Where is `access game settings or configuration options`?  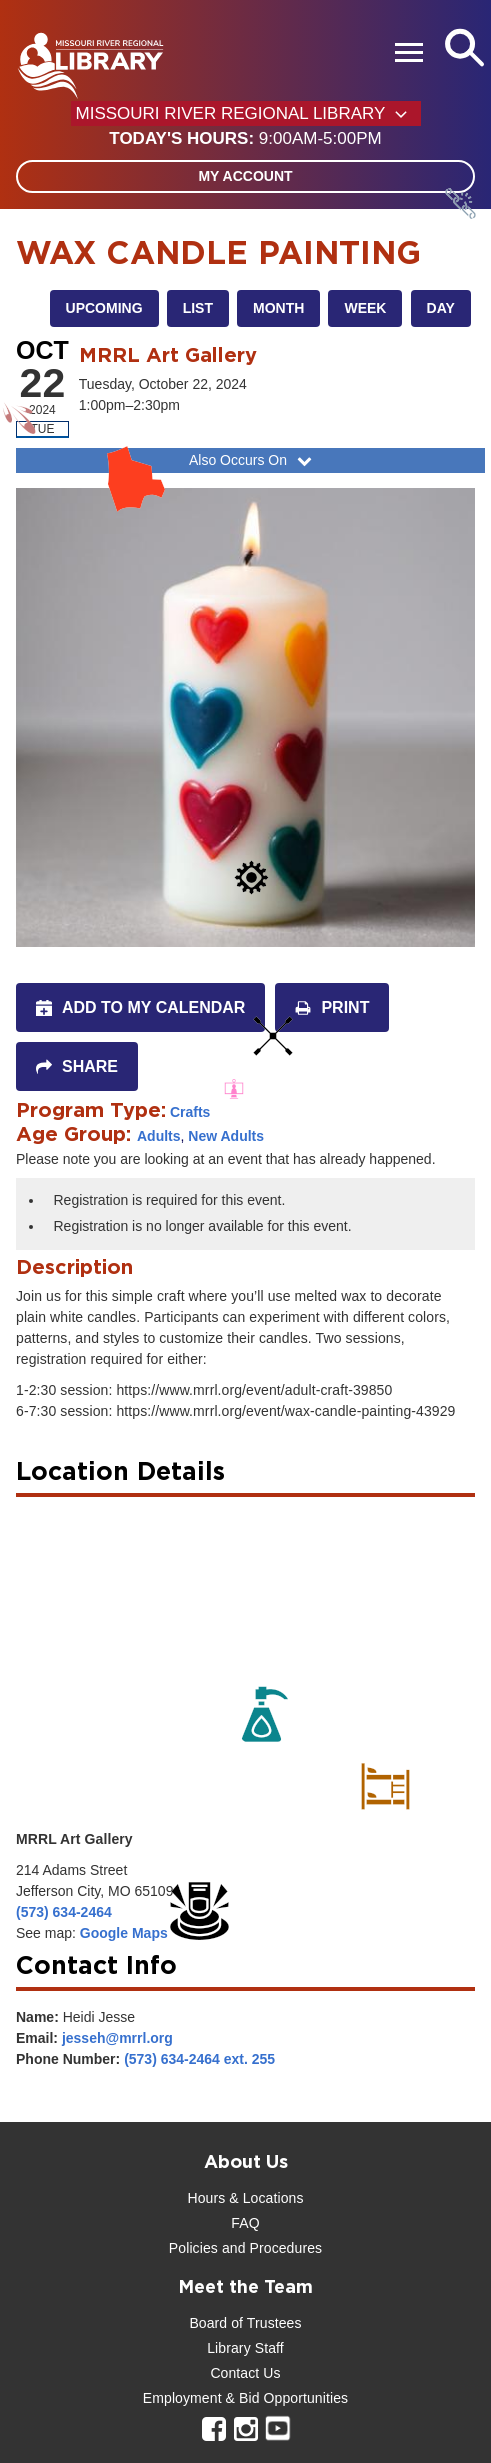
access game settings or configuration options is located at coordinates (251, 877).